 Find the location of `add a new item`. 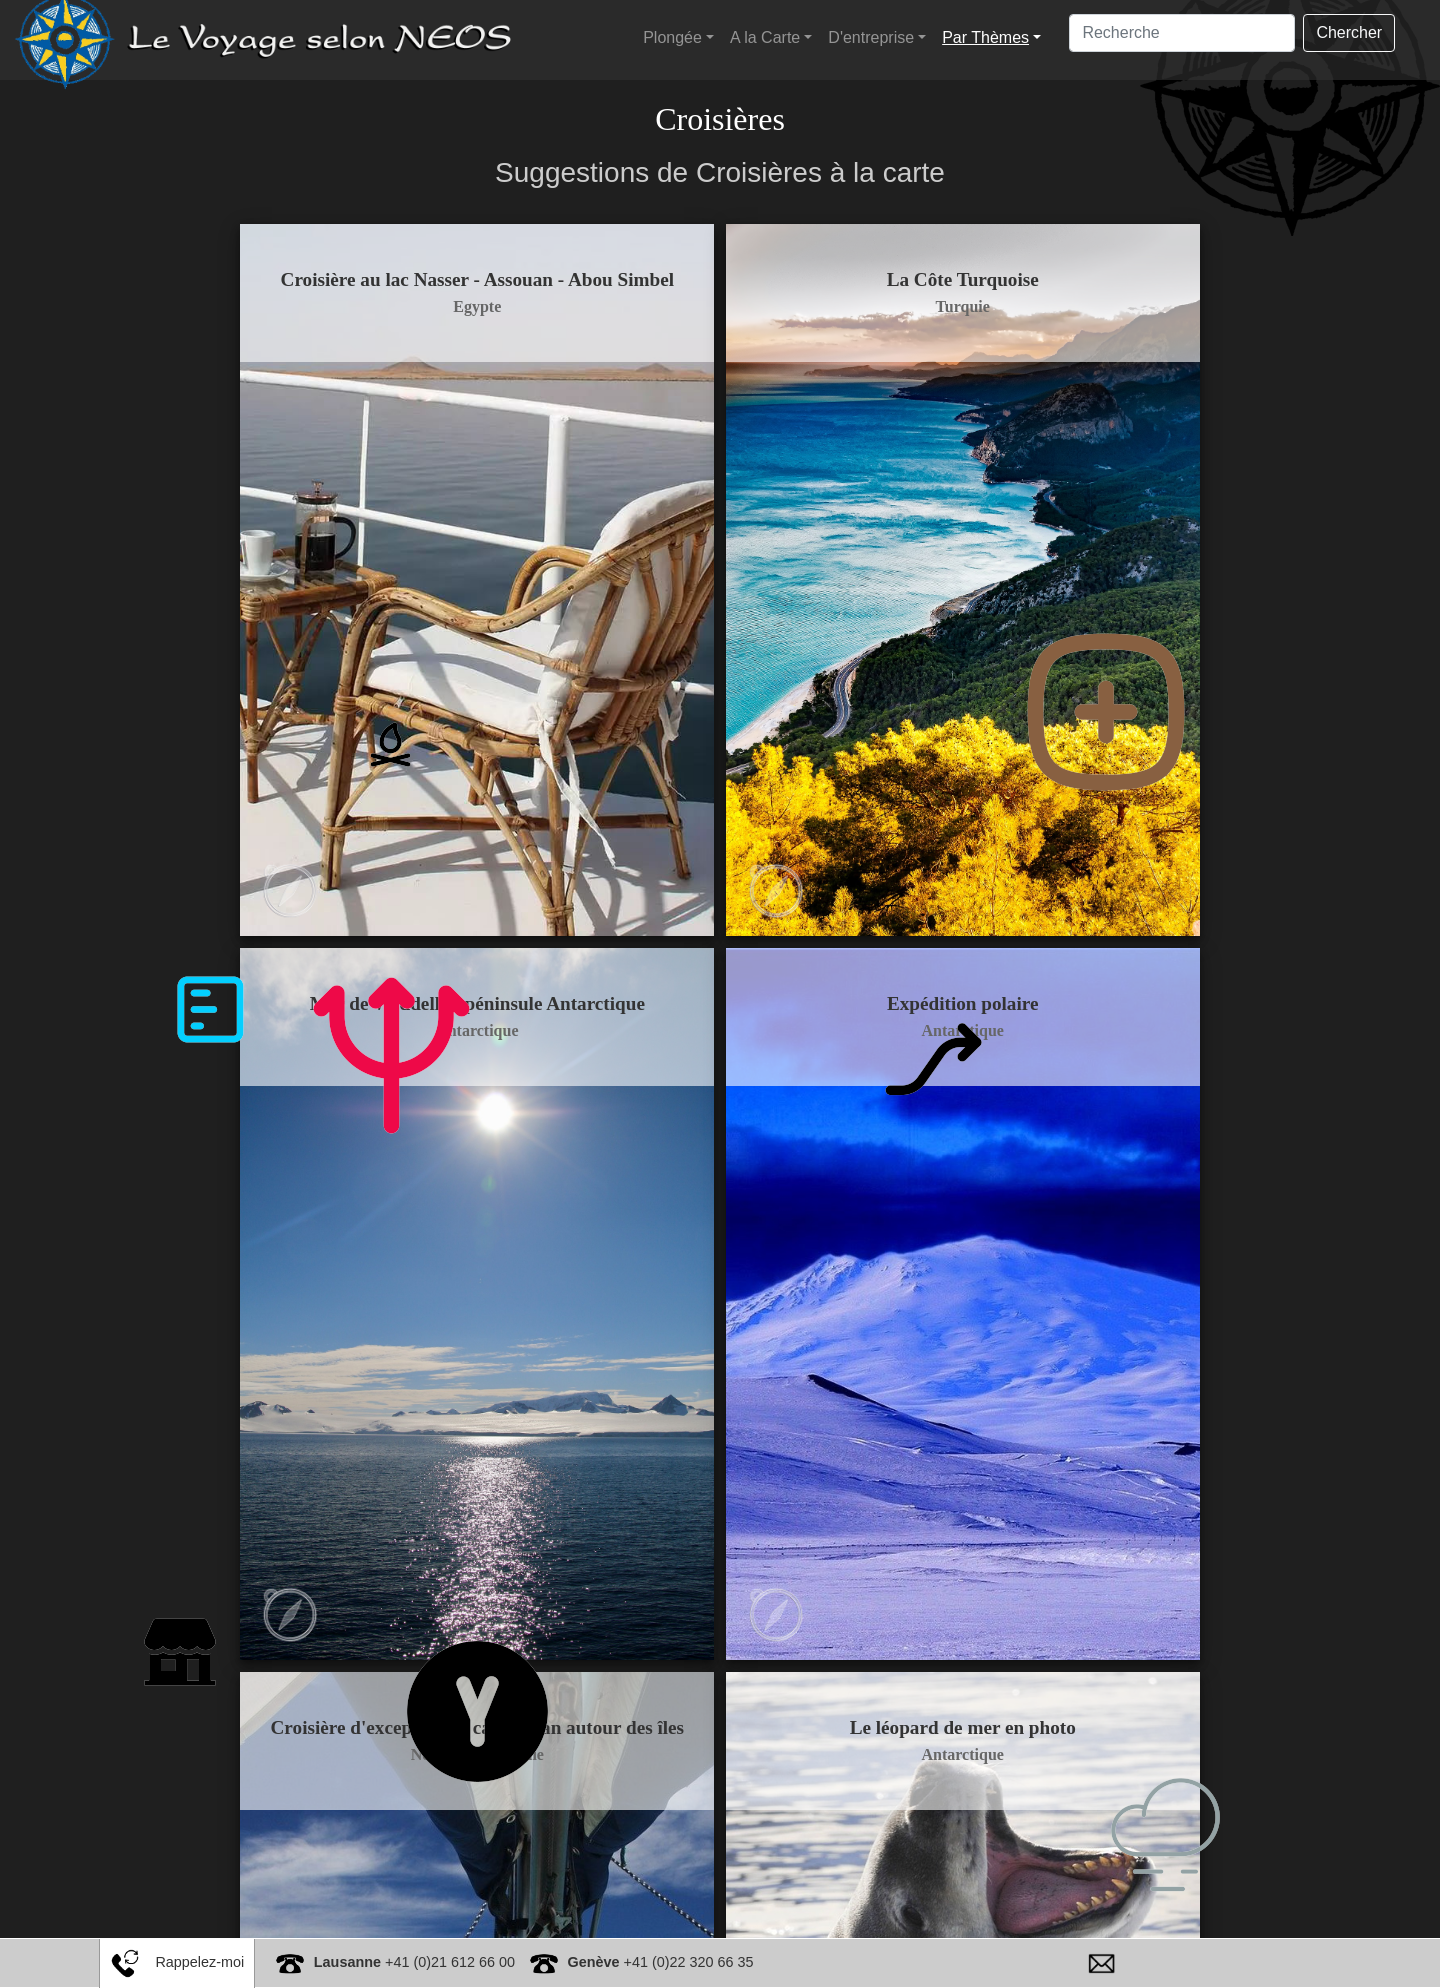

add a new item is located at coordinates (1106, 712).